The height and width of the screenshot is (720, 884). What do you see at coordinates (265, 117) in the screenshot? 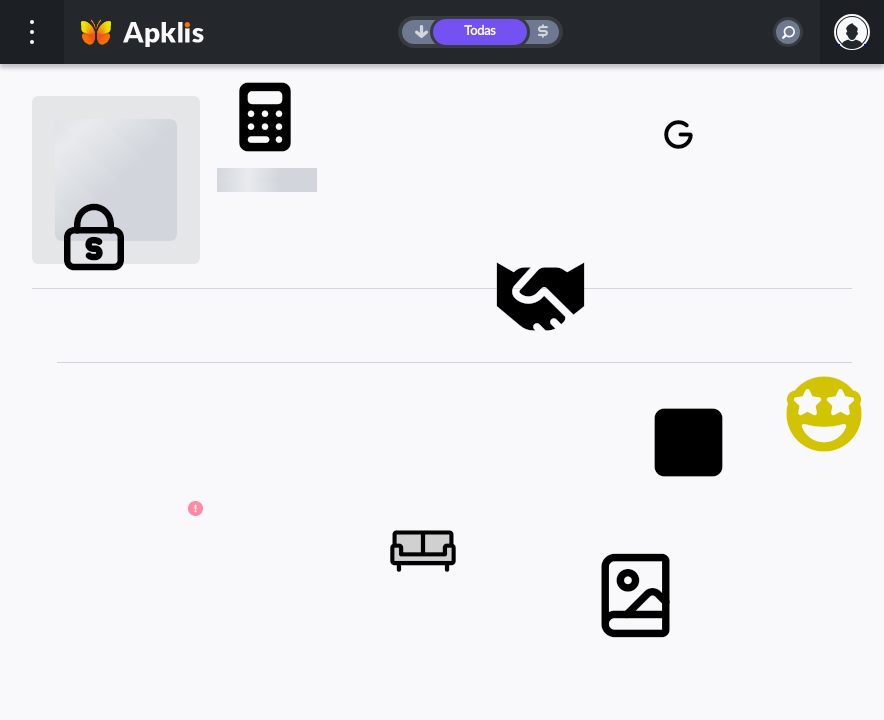
I see `open the calculator app` at bounding box center [265, 117].